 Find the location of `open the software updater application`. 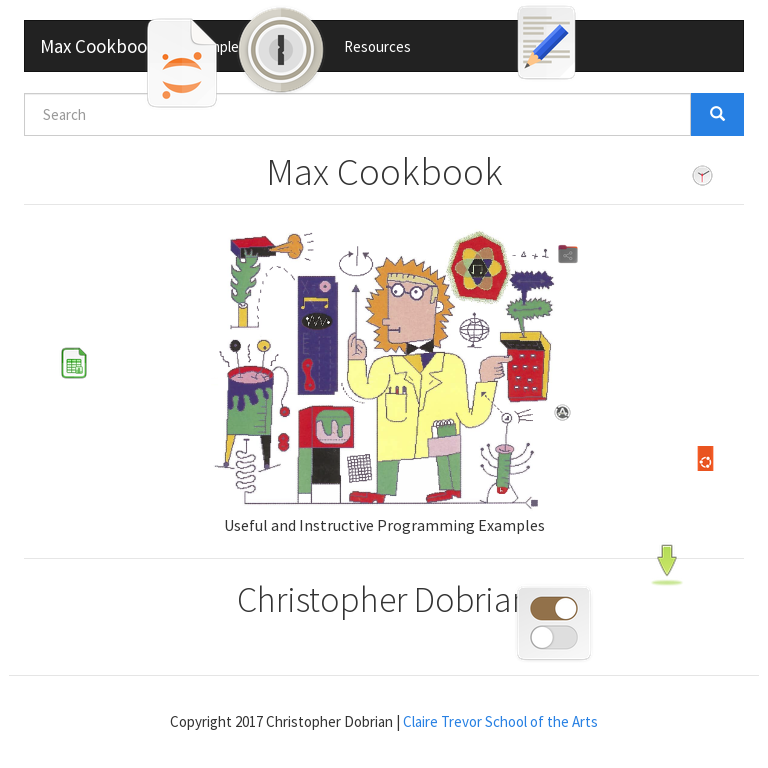

open the software updater application is located at coordinates (562, 412).